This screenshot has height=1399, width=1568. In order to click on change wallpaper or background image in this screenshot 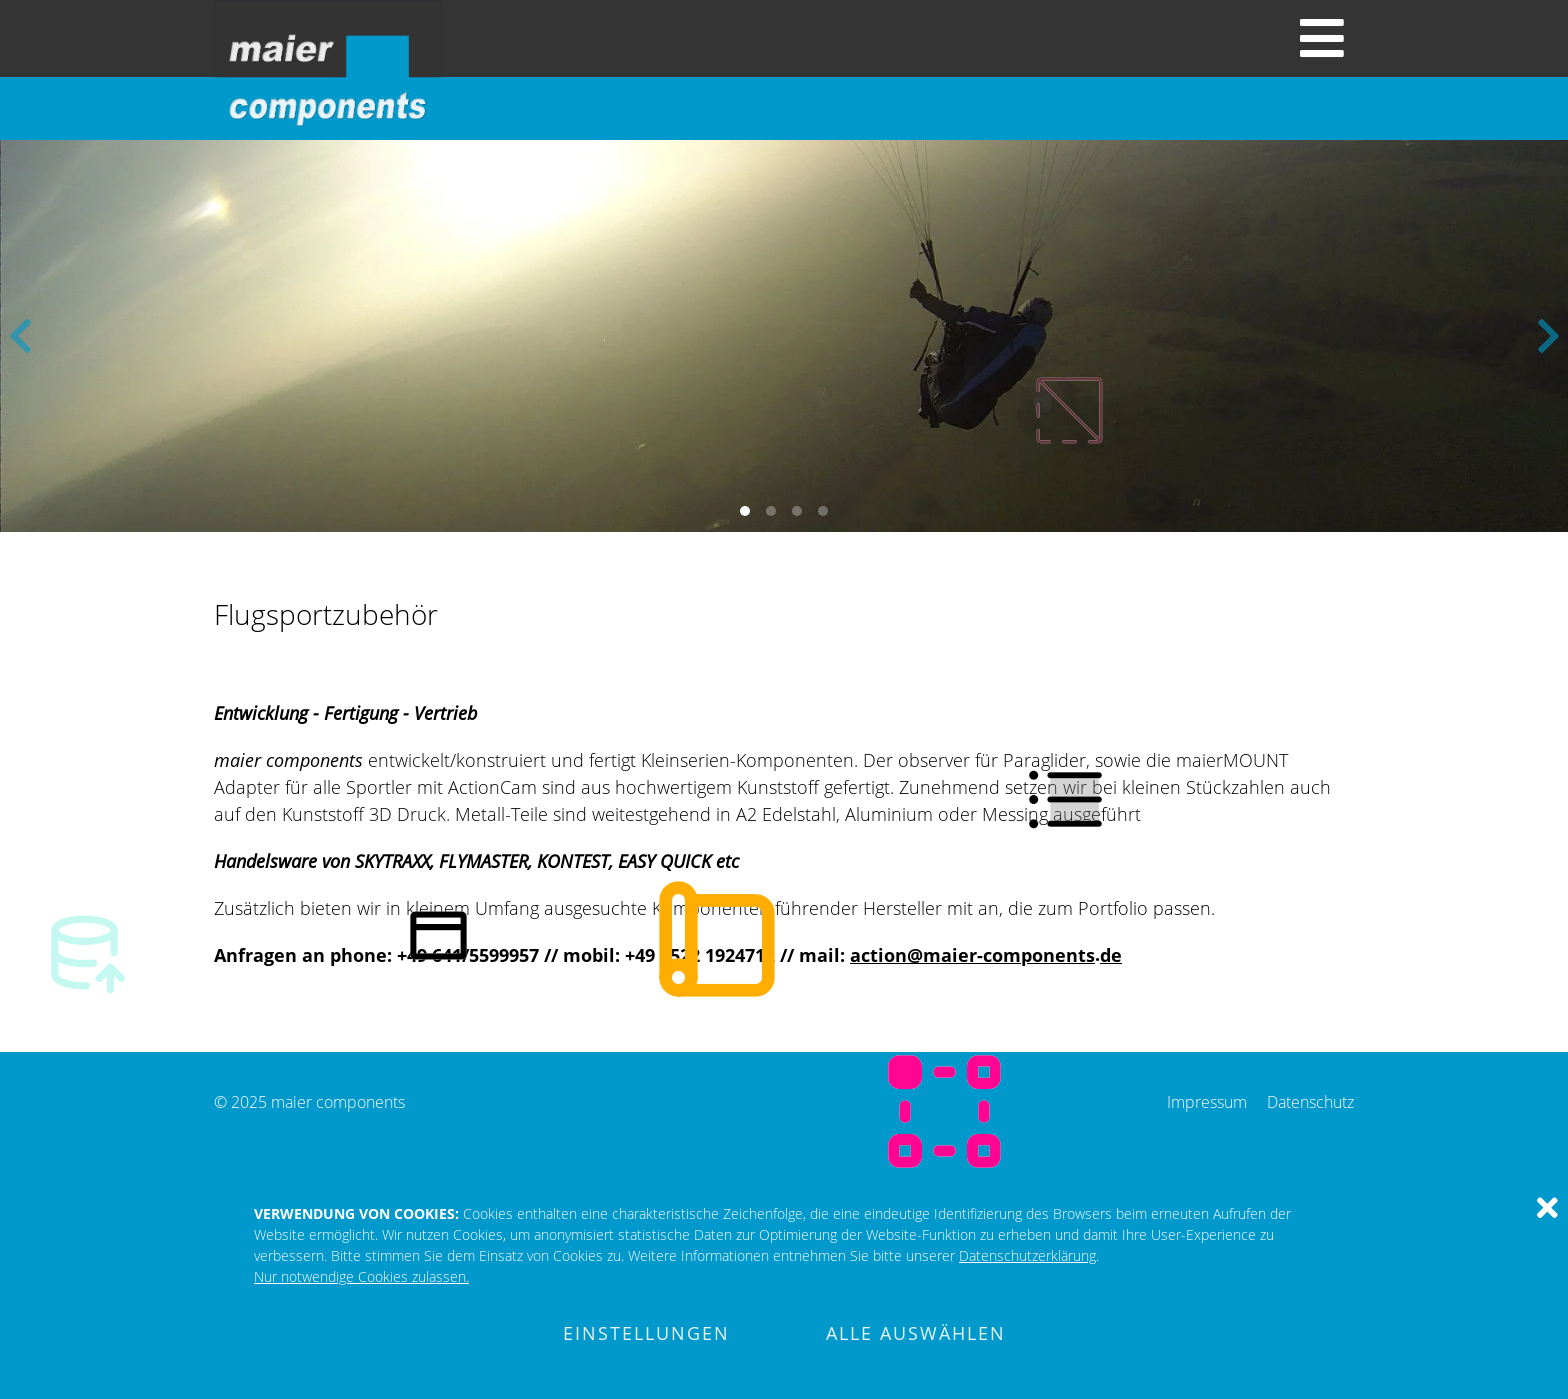, I will do `click(717, 939)`.